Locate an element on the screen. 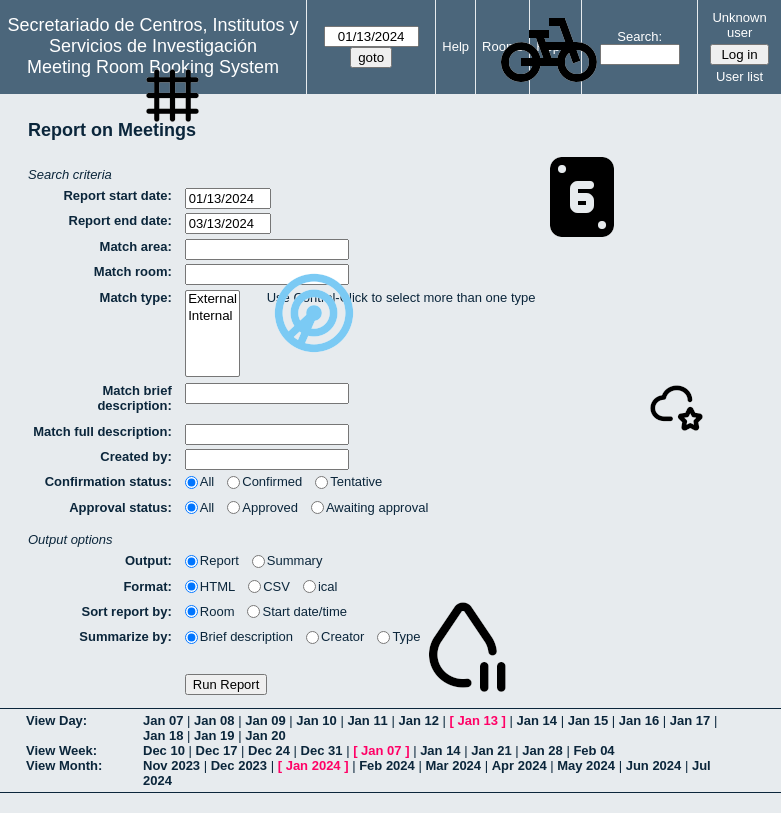 This screenshot has height=813, width=781. mark cloud content as favorite is located at coordinates (676, 404).